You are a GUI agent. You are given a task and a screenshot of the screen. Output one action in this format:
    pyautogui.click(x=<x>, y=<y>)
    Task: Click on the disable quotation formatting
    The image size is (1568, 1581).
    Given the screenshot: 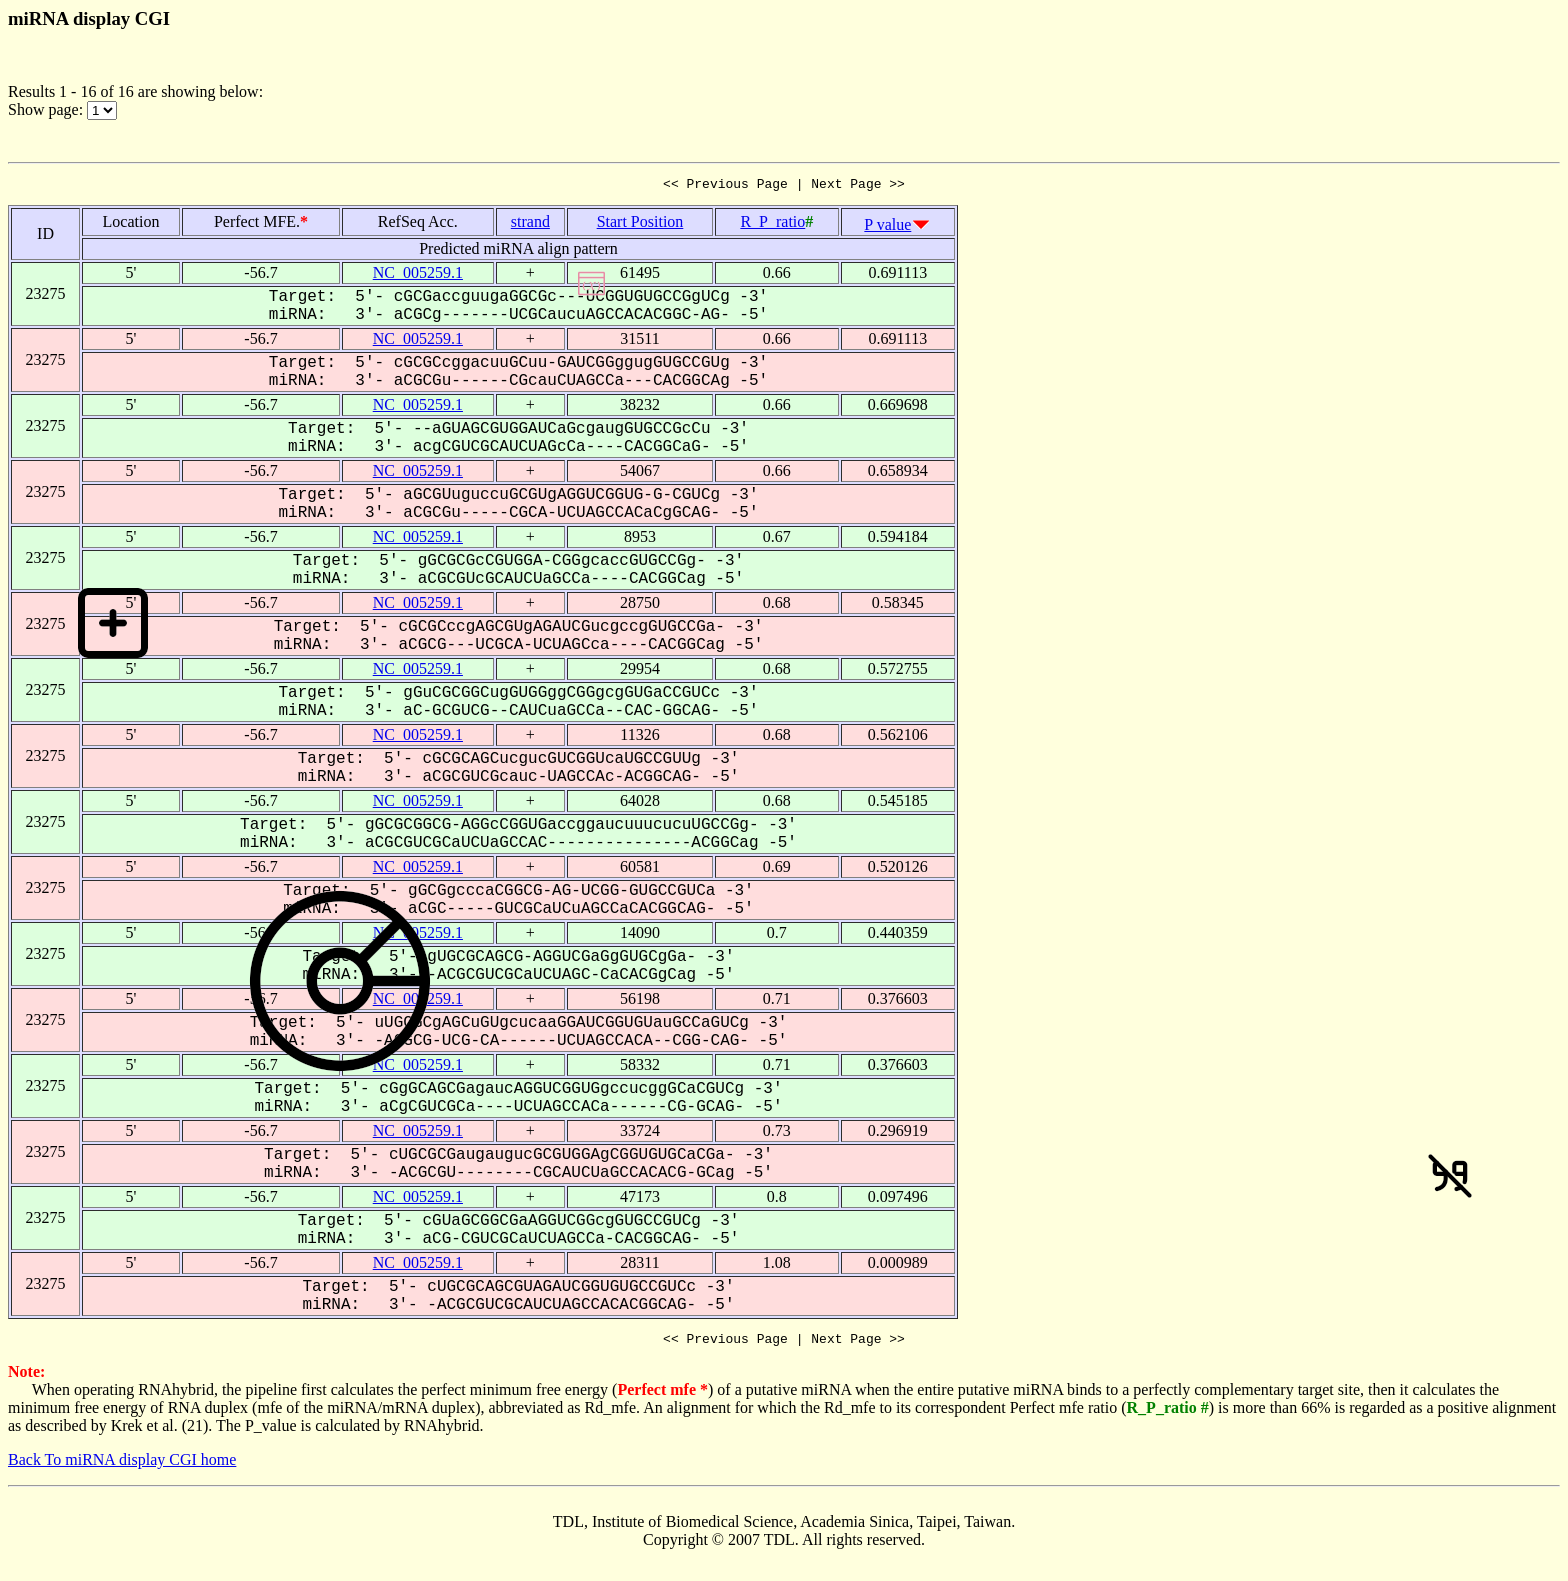 What is the action you would take?
    pyautogui.click(x=1450, y=1176)
    